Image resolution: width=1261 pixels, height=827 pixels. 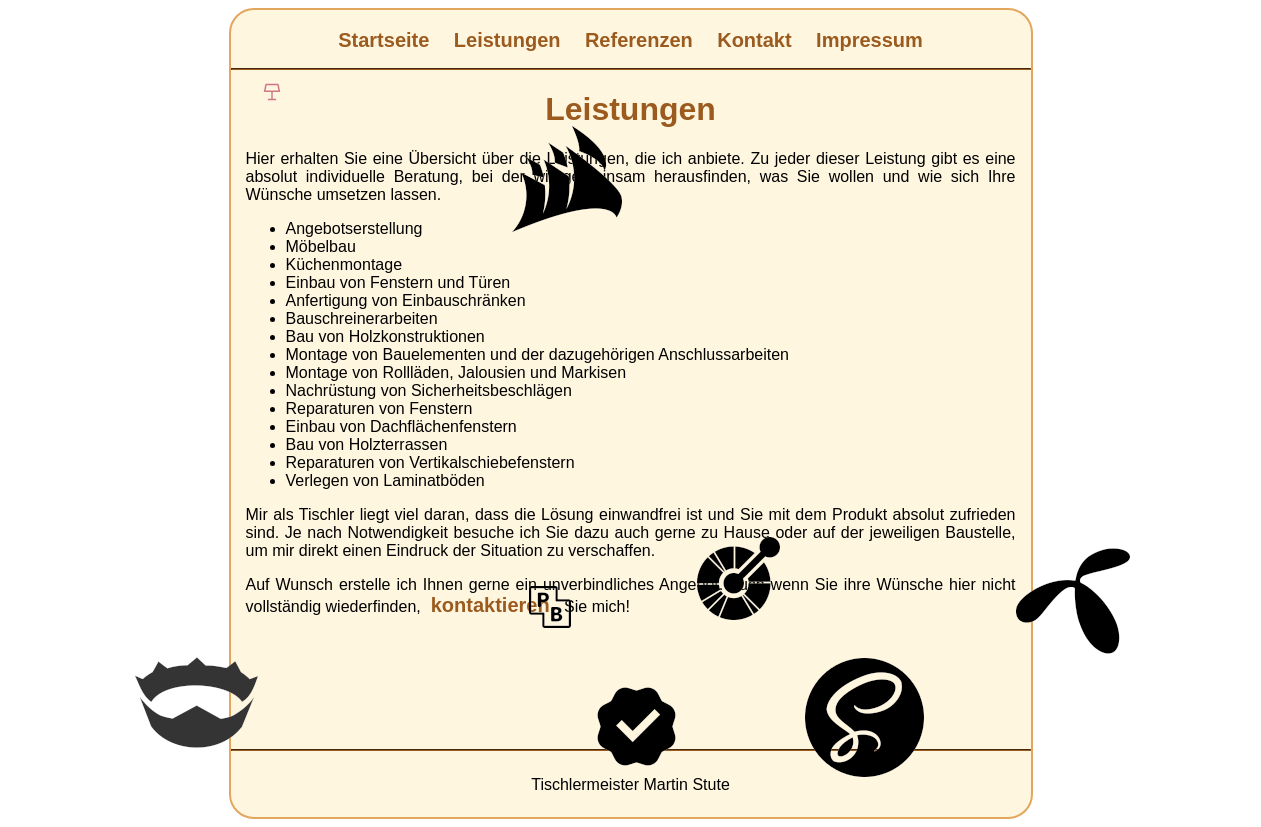 What do you see at coordinates (738, 578) in the screenshot?
I see `openapi initiative logo` at bounding box center [738, 578].